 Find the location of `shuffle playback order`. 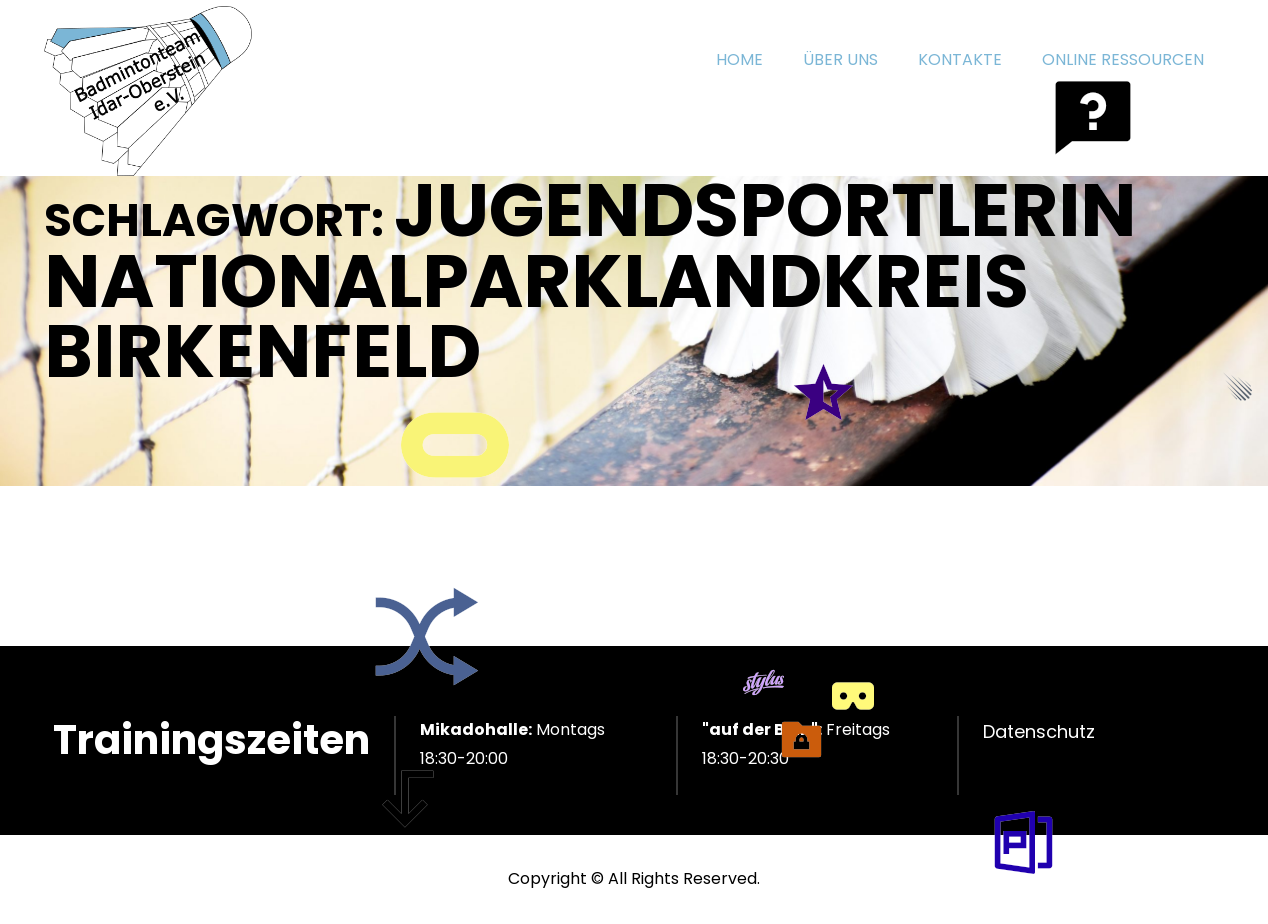

shuffle playback order is located at coordinates (424, 636).